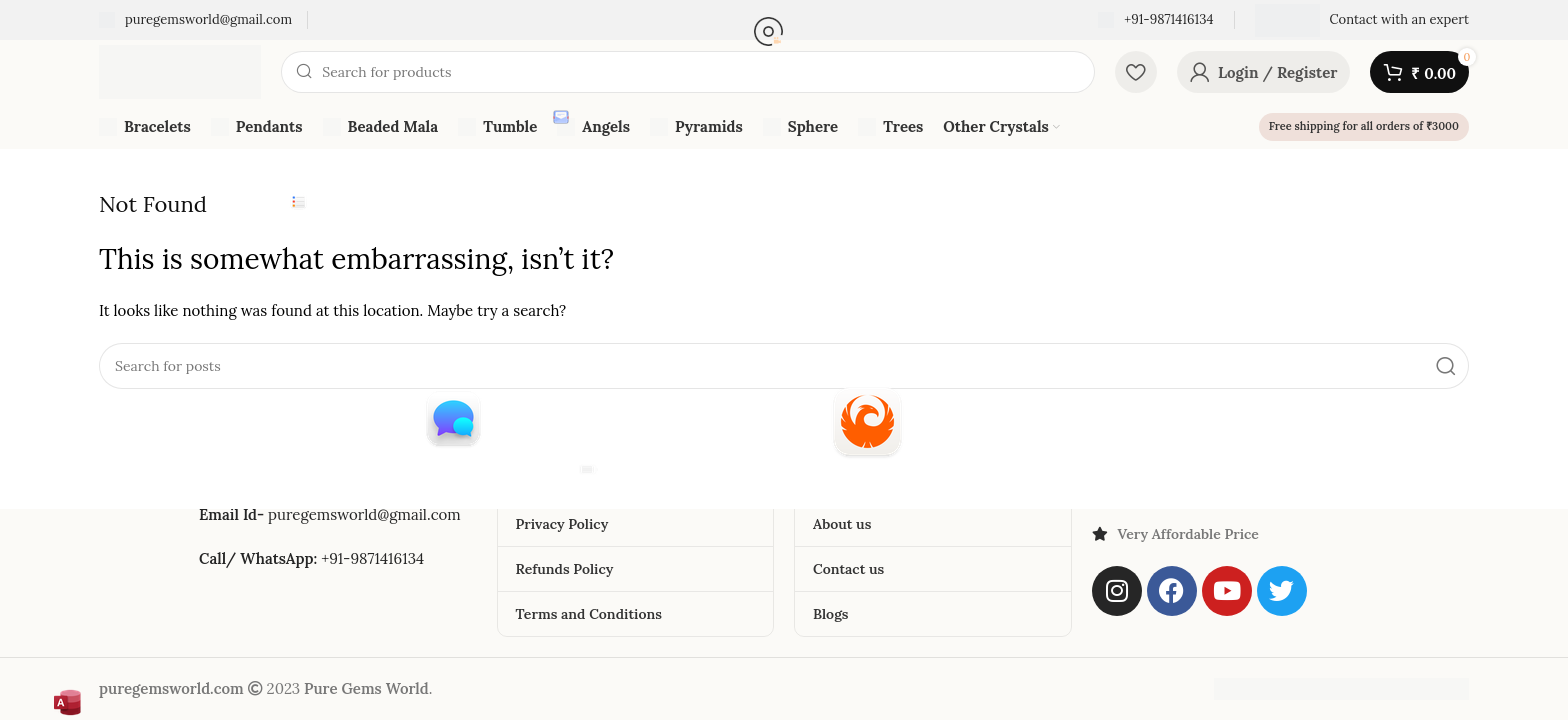  I want to click on indicates battery is at 90% charge, so click(588, 469).